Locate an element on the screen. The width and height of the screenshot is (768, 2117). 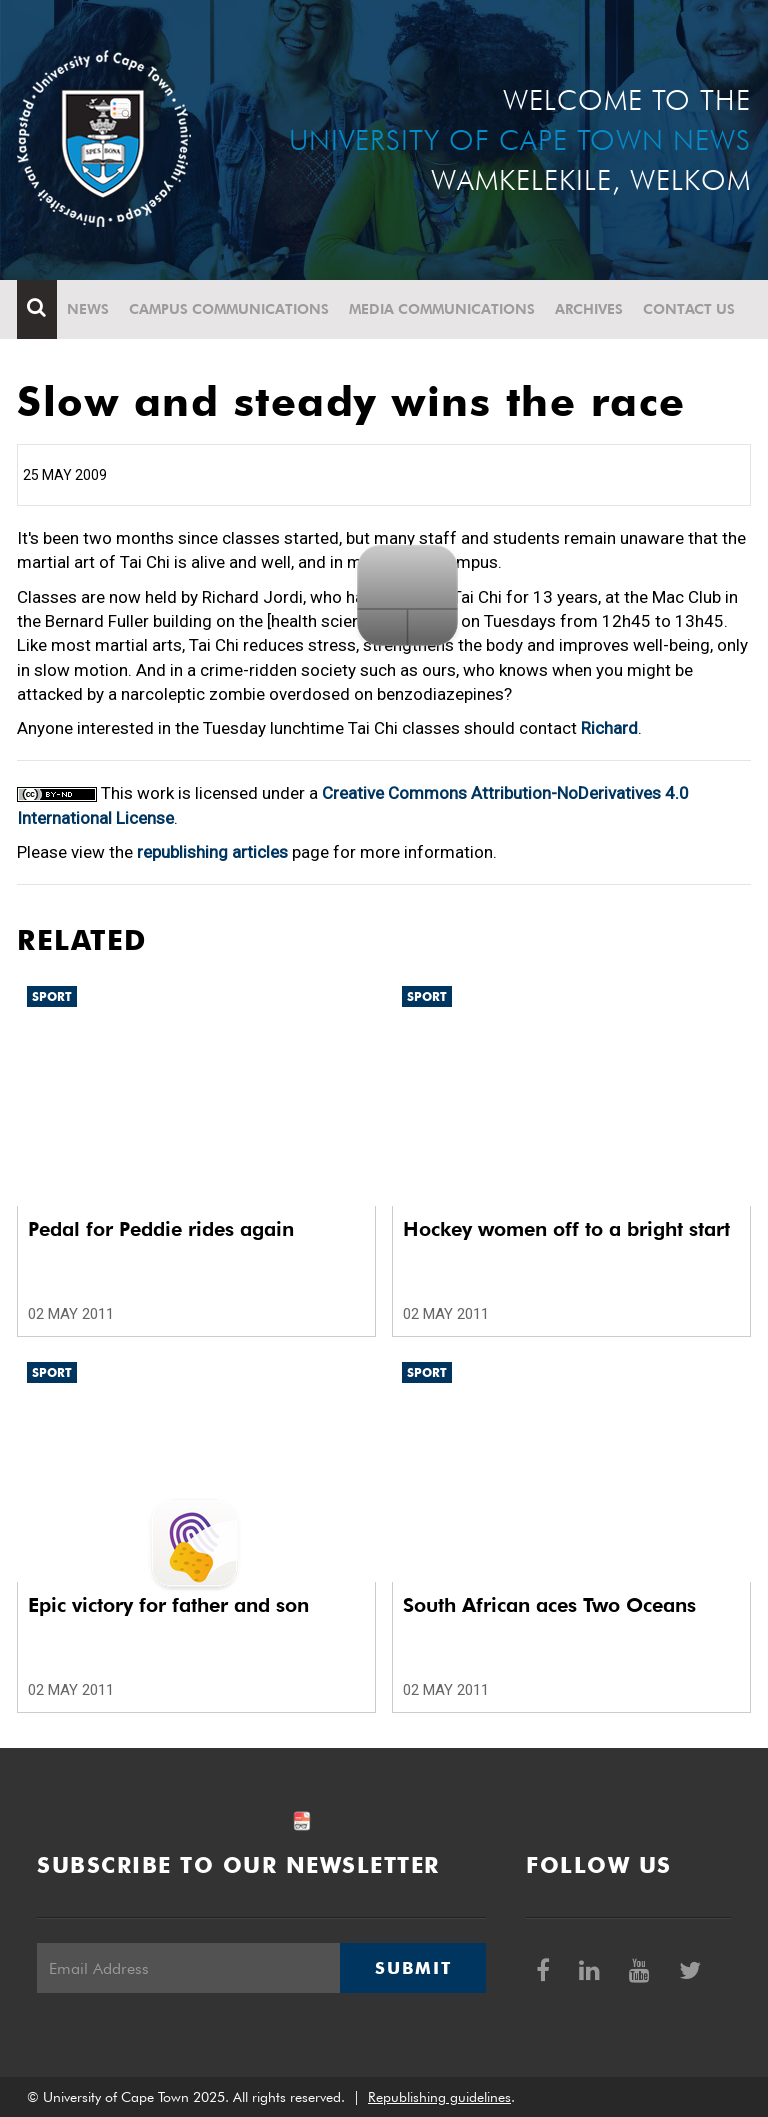
touchpad or trackpad input device settings is located at coordinates (407, 595).